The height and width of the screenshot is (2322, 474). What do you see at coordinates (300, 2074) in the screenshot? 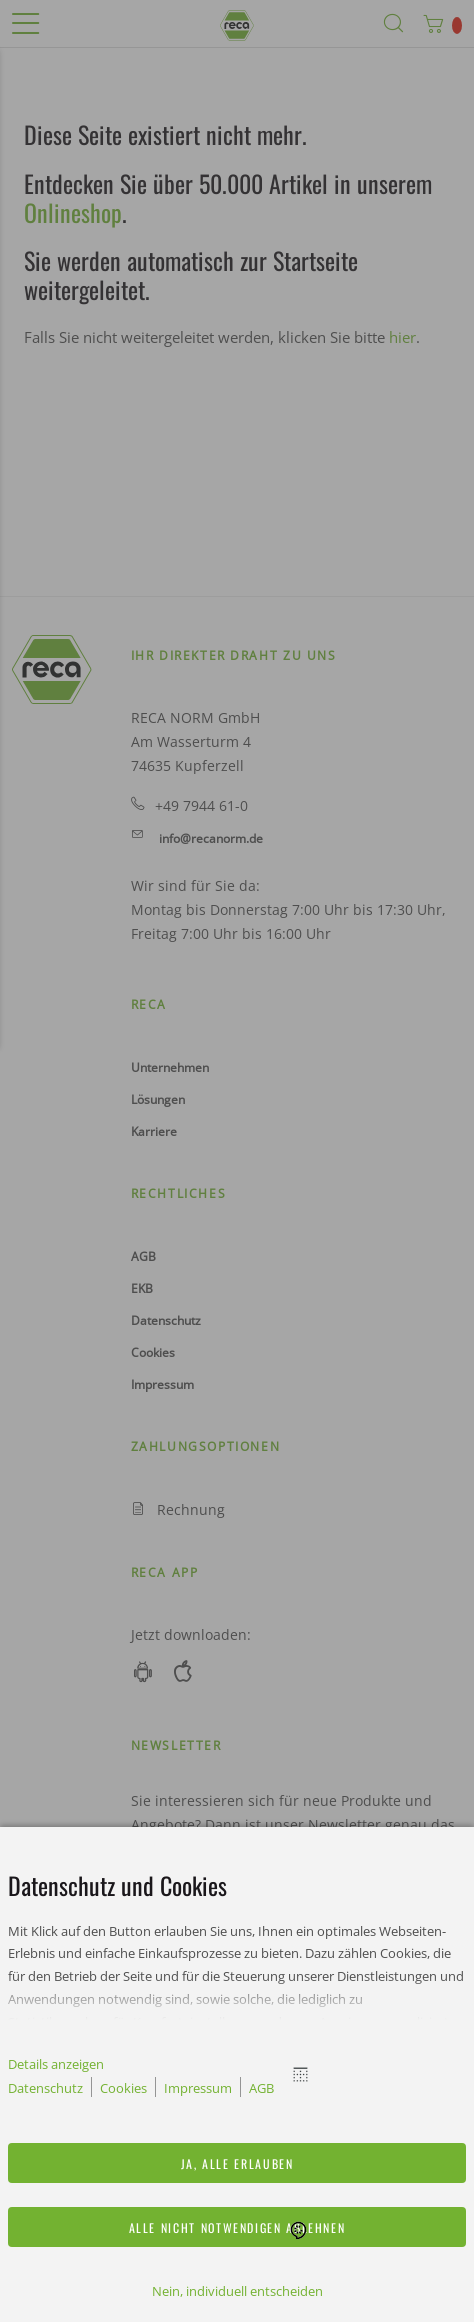
I see `apply border to top edge of cell or element` at bounding box center [300, 2074].